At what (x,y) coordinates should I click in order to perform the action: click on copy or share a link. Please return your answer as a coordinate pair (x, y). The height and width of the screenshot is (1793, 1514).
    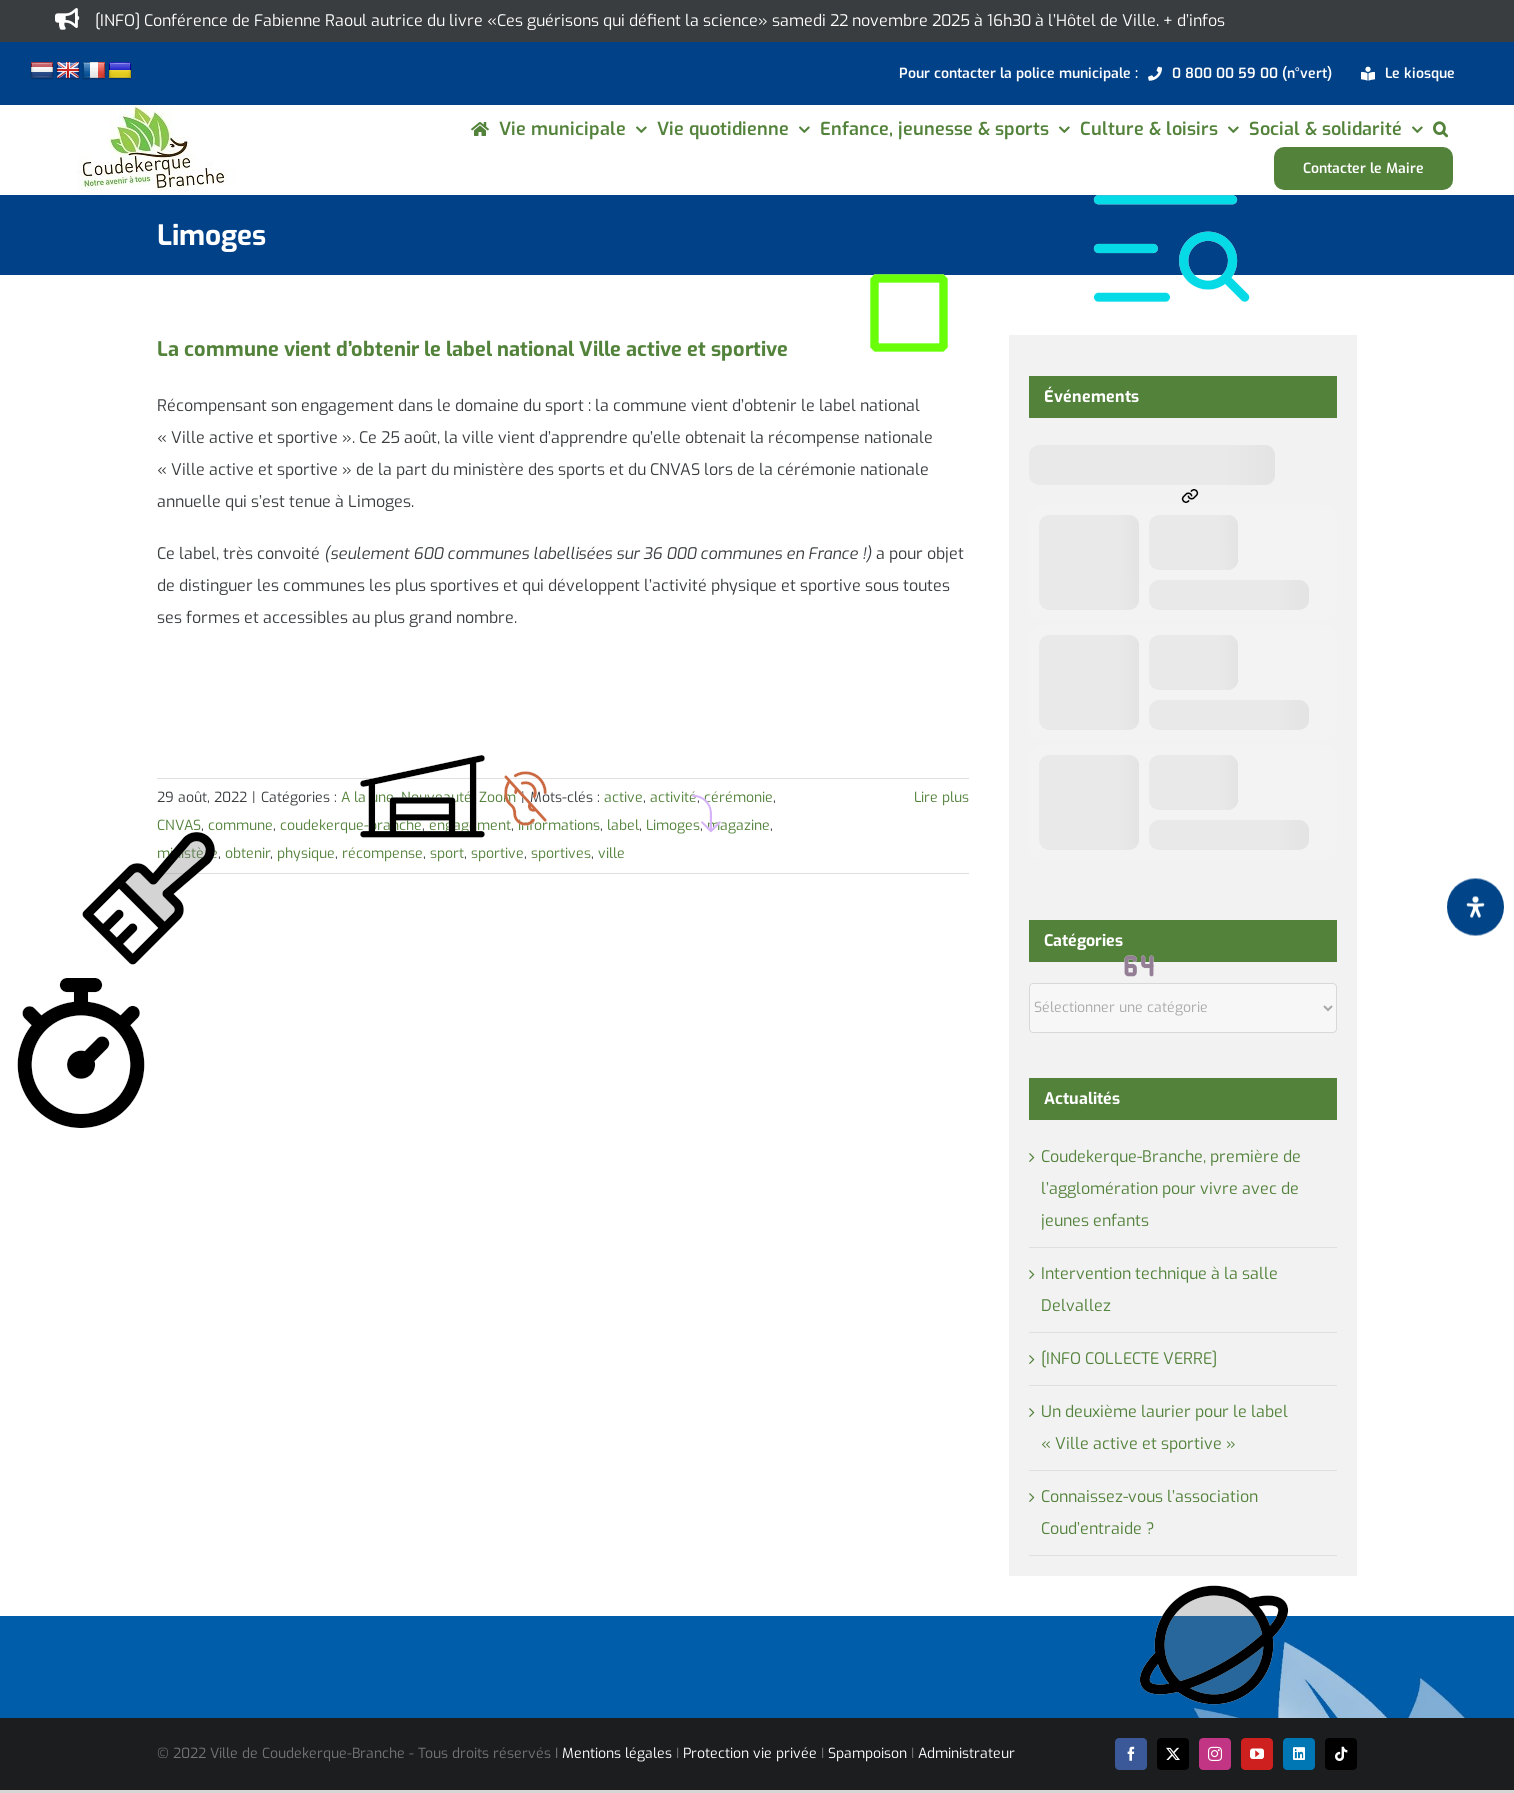
    Looking at the image, I should click on (1190, 496).